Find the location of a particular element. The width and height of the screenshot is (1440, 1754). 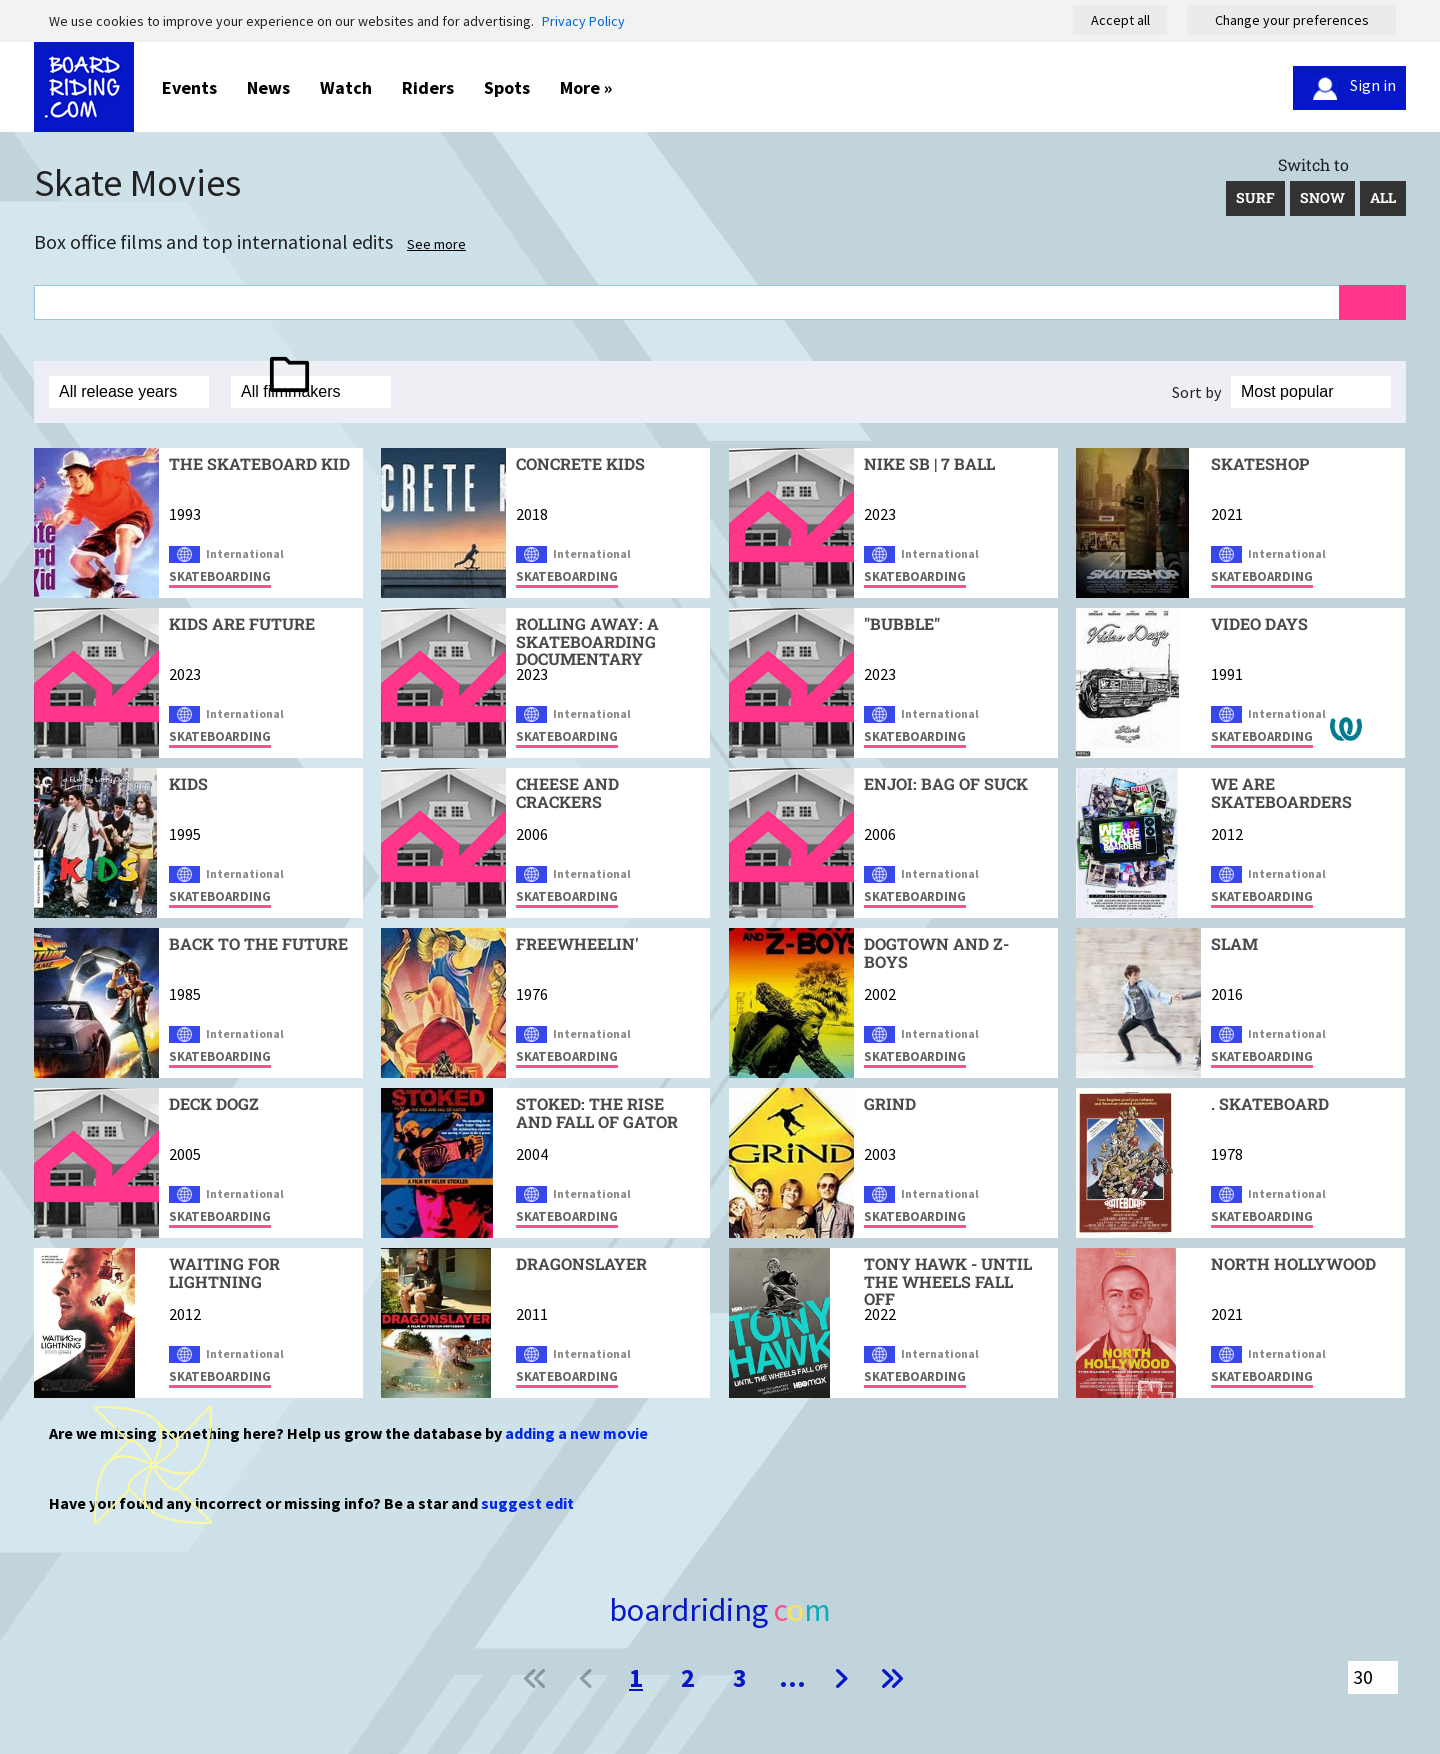

apache airflow logo is located at coordinates (153, 1465).